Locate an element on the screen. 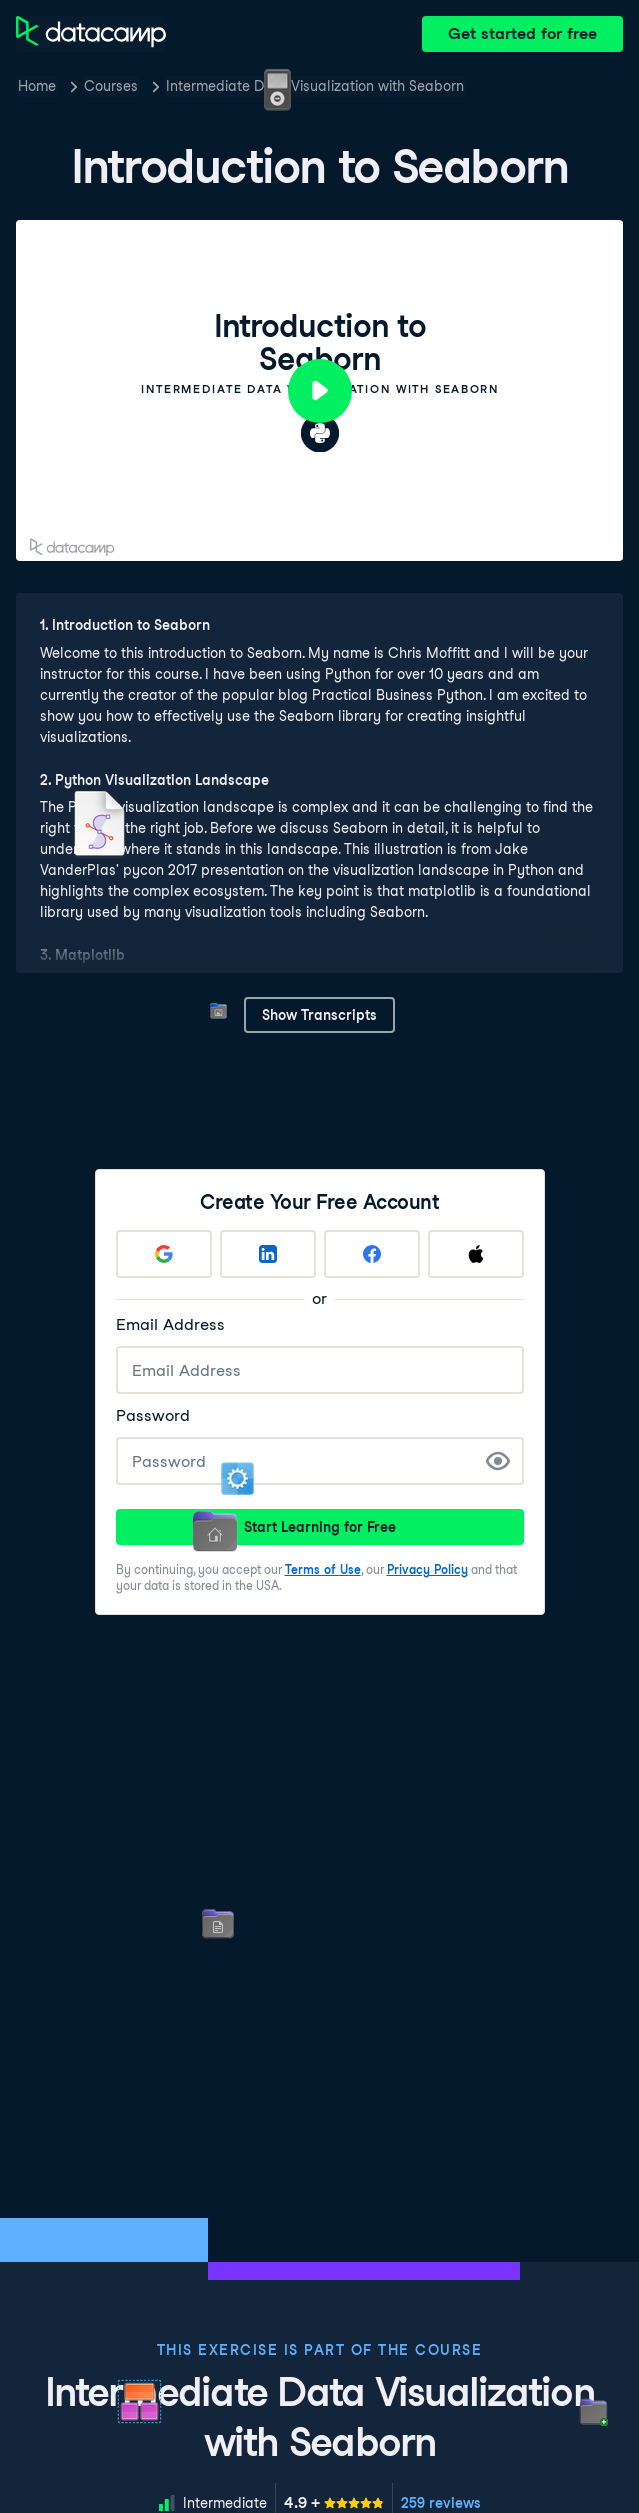  open your documents folder is located at coordinates (218, 1923).